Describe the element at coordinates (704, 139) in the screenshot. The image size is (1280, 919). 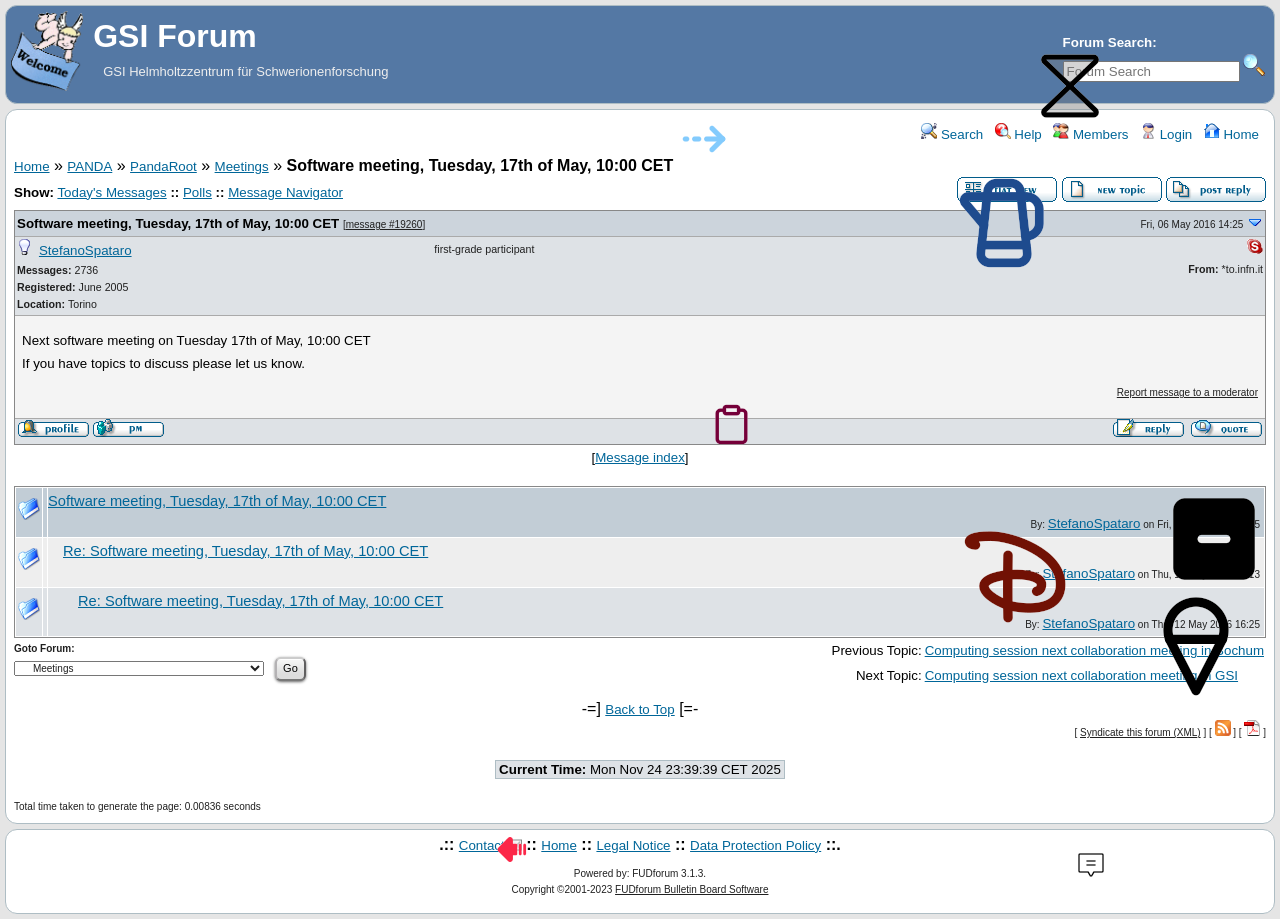
I see `continue to next step` at that location.